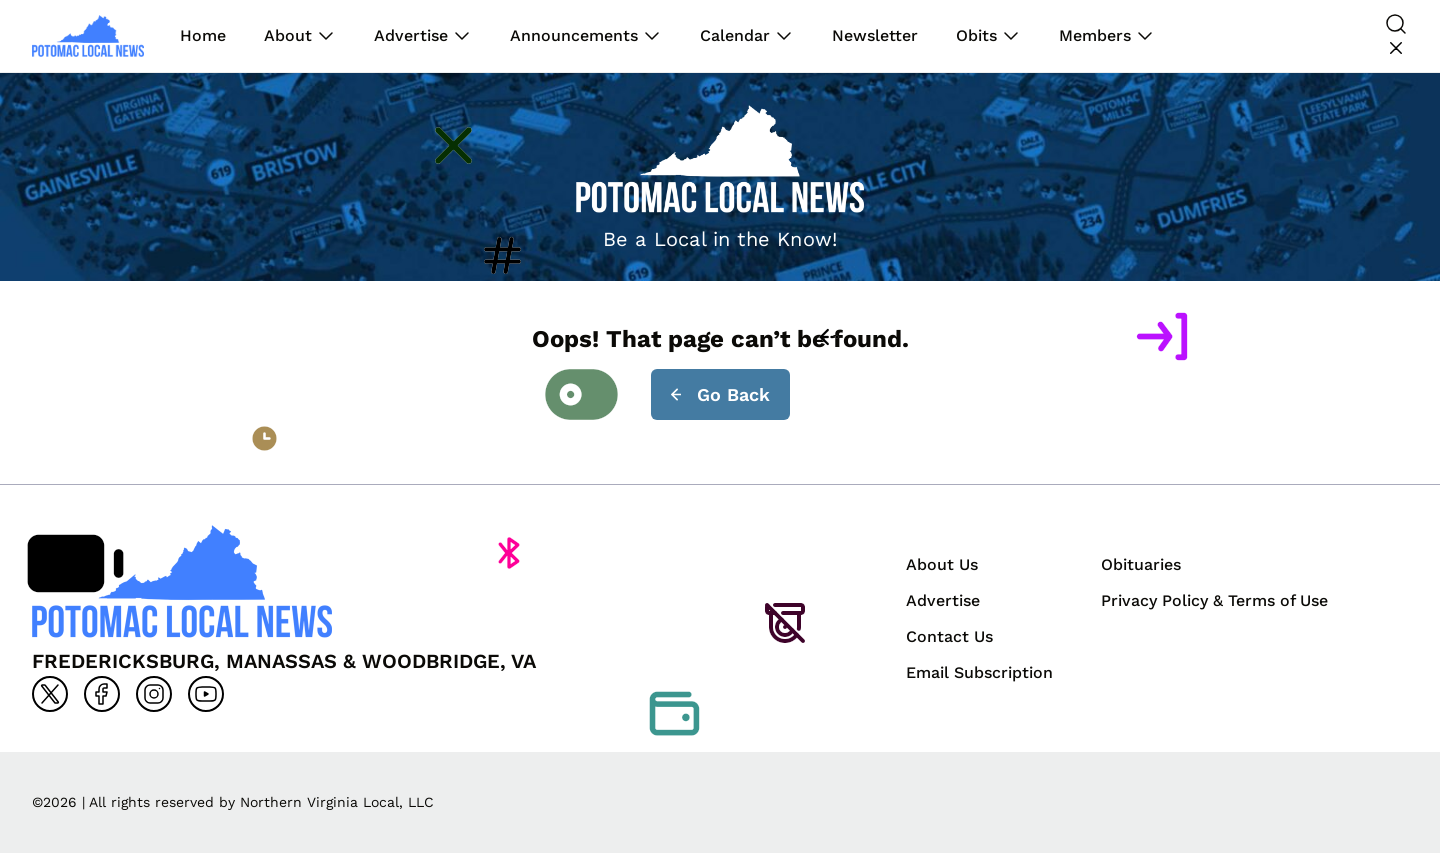 The width and height of the screenshot is (1440, 853). Describe the element at coordinates (829, 337) in the screenshot. I see `go back with unsaved progress` at that location.